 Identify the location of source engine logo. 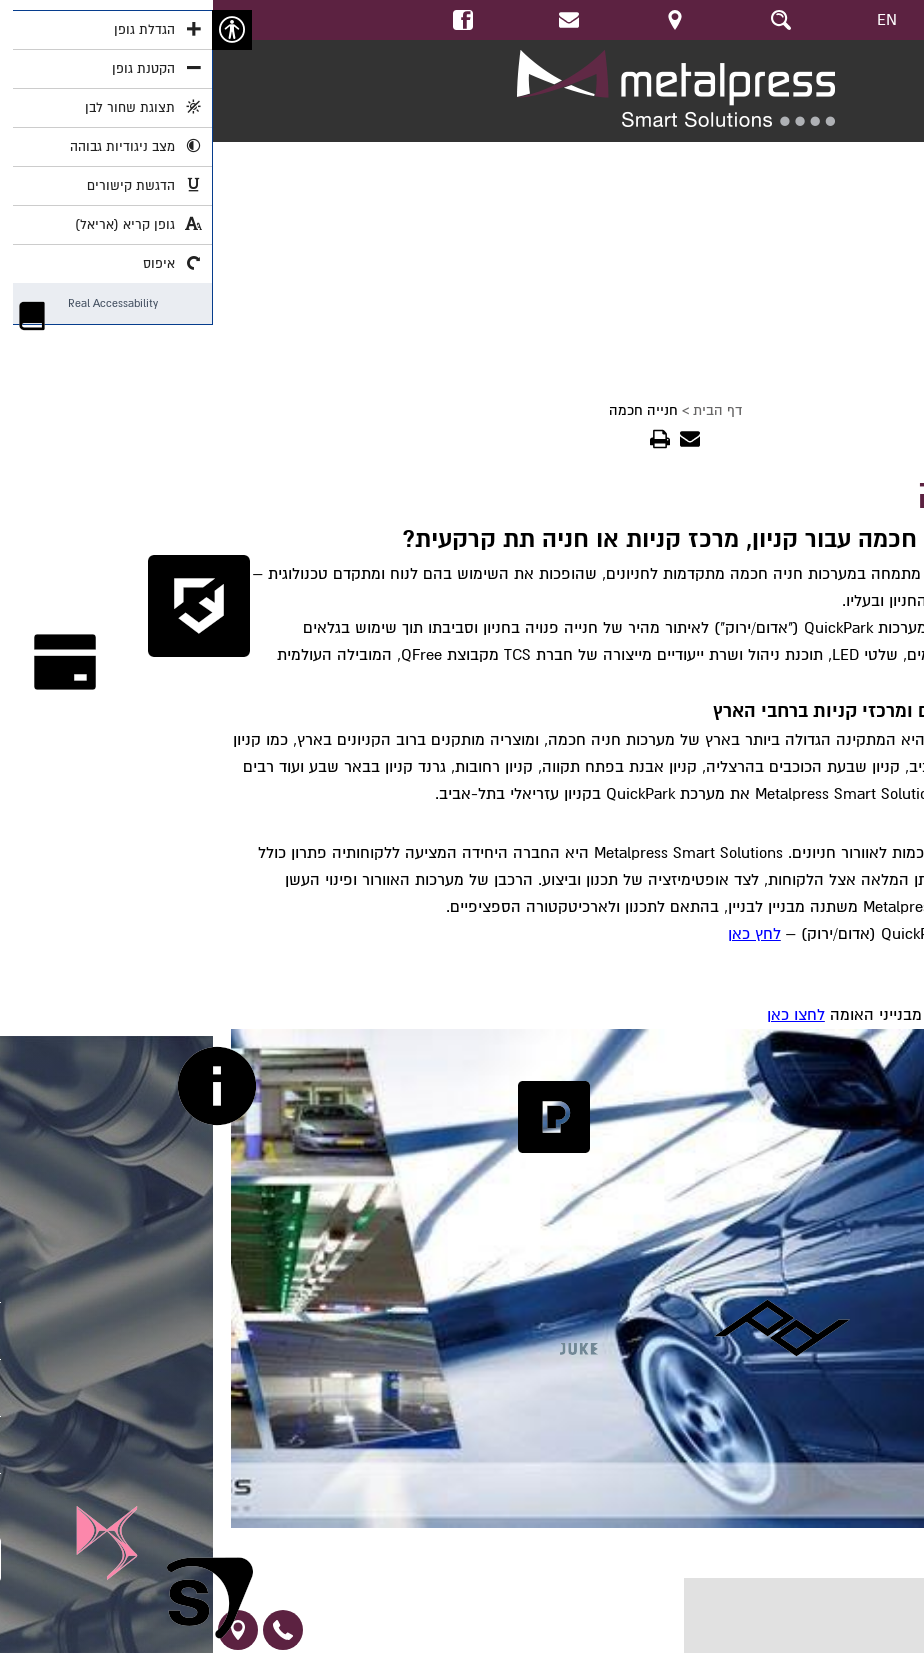
(210, 1598).